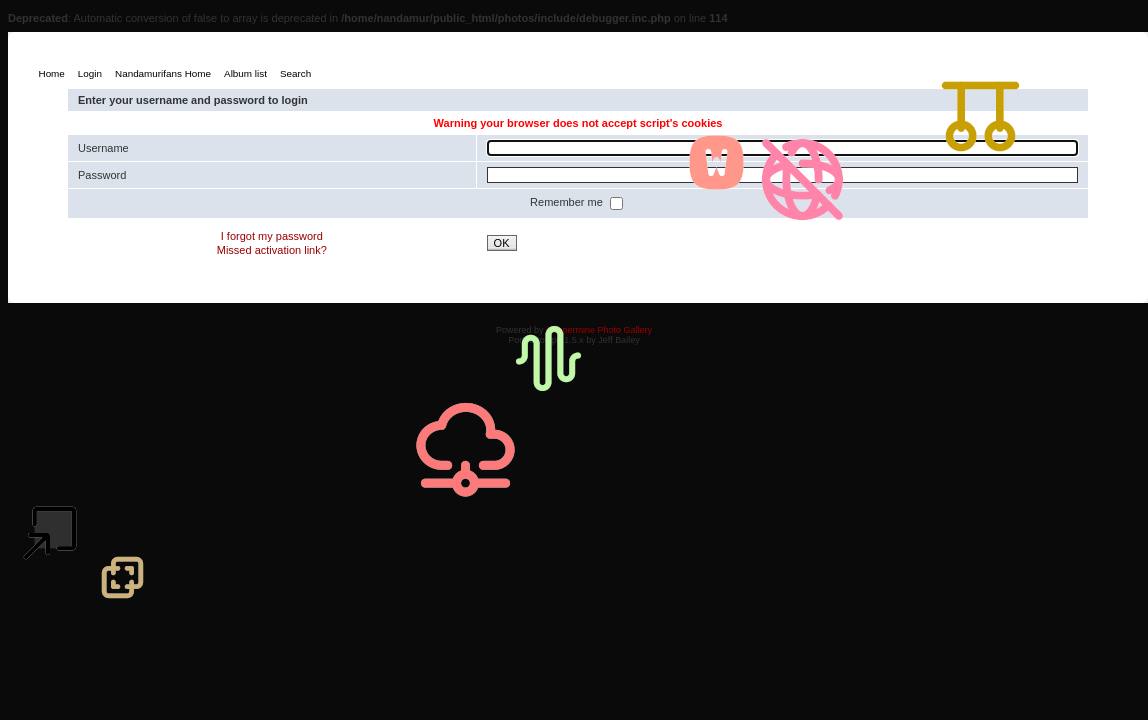 The image size is (1148, 720). What do you see at coordinates (548, 358) in the screenshot?
I see `audio waveform visualization` at bounding box center [548, 358].